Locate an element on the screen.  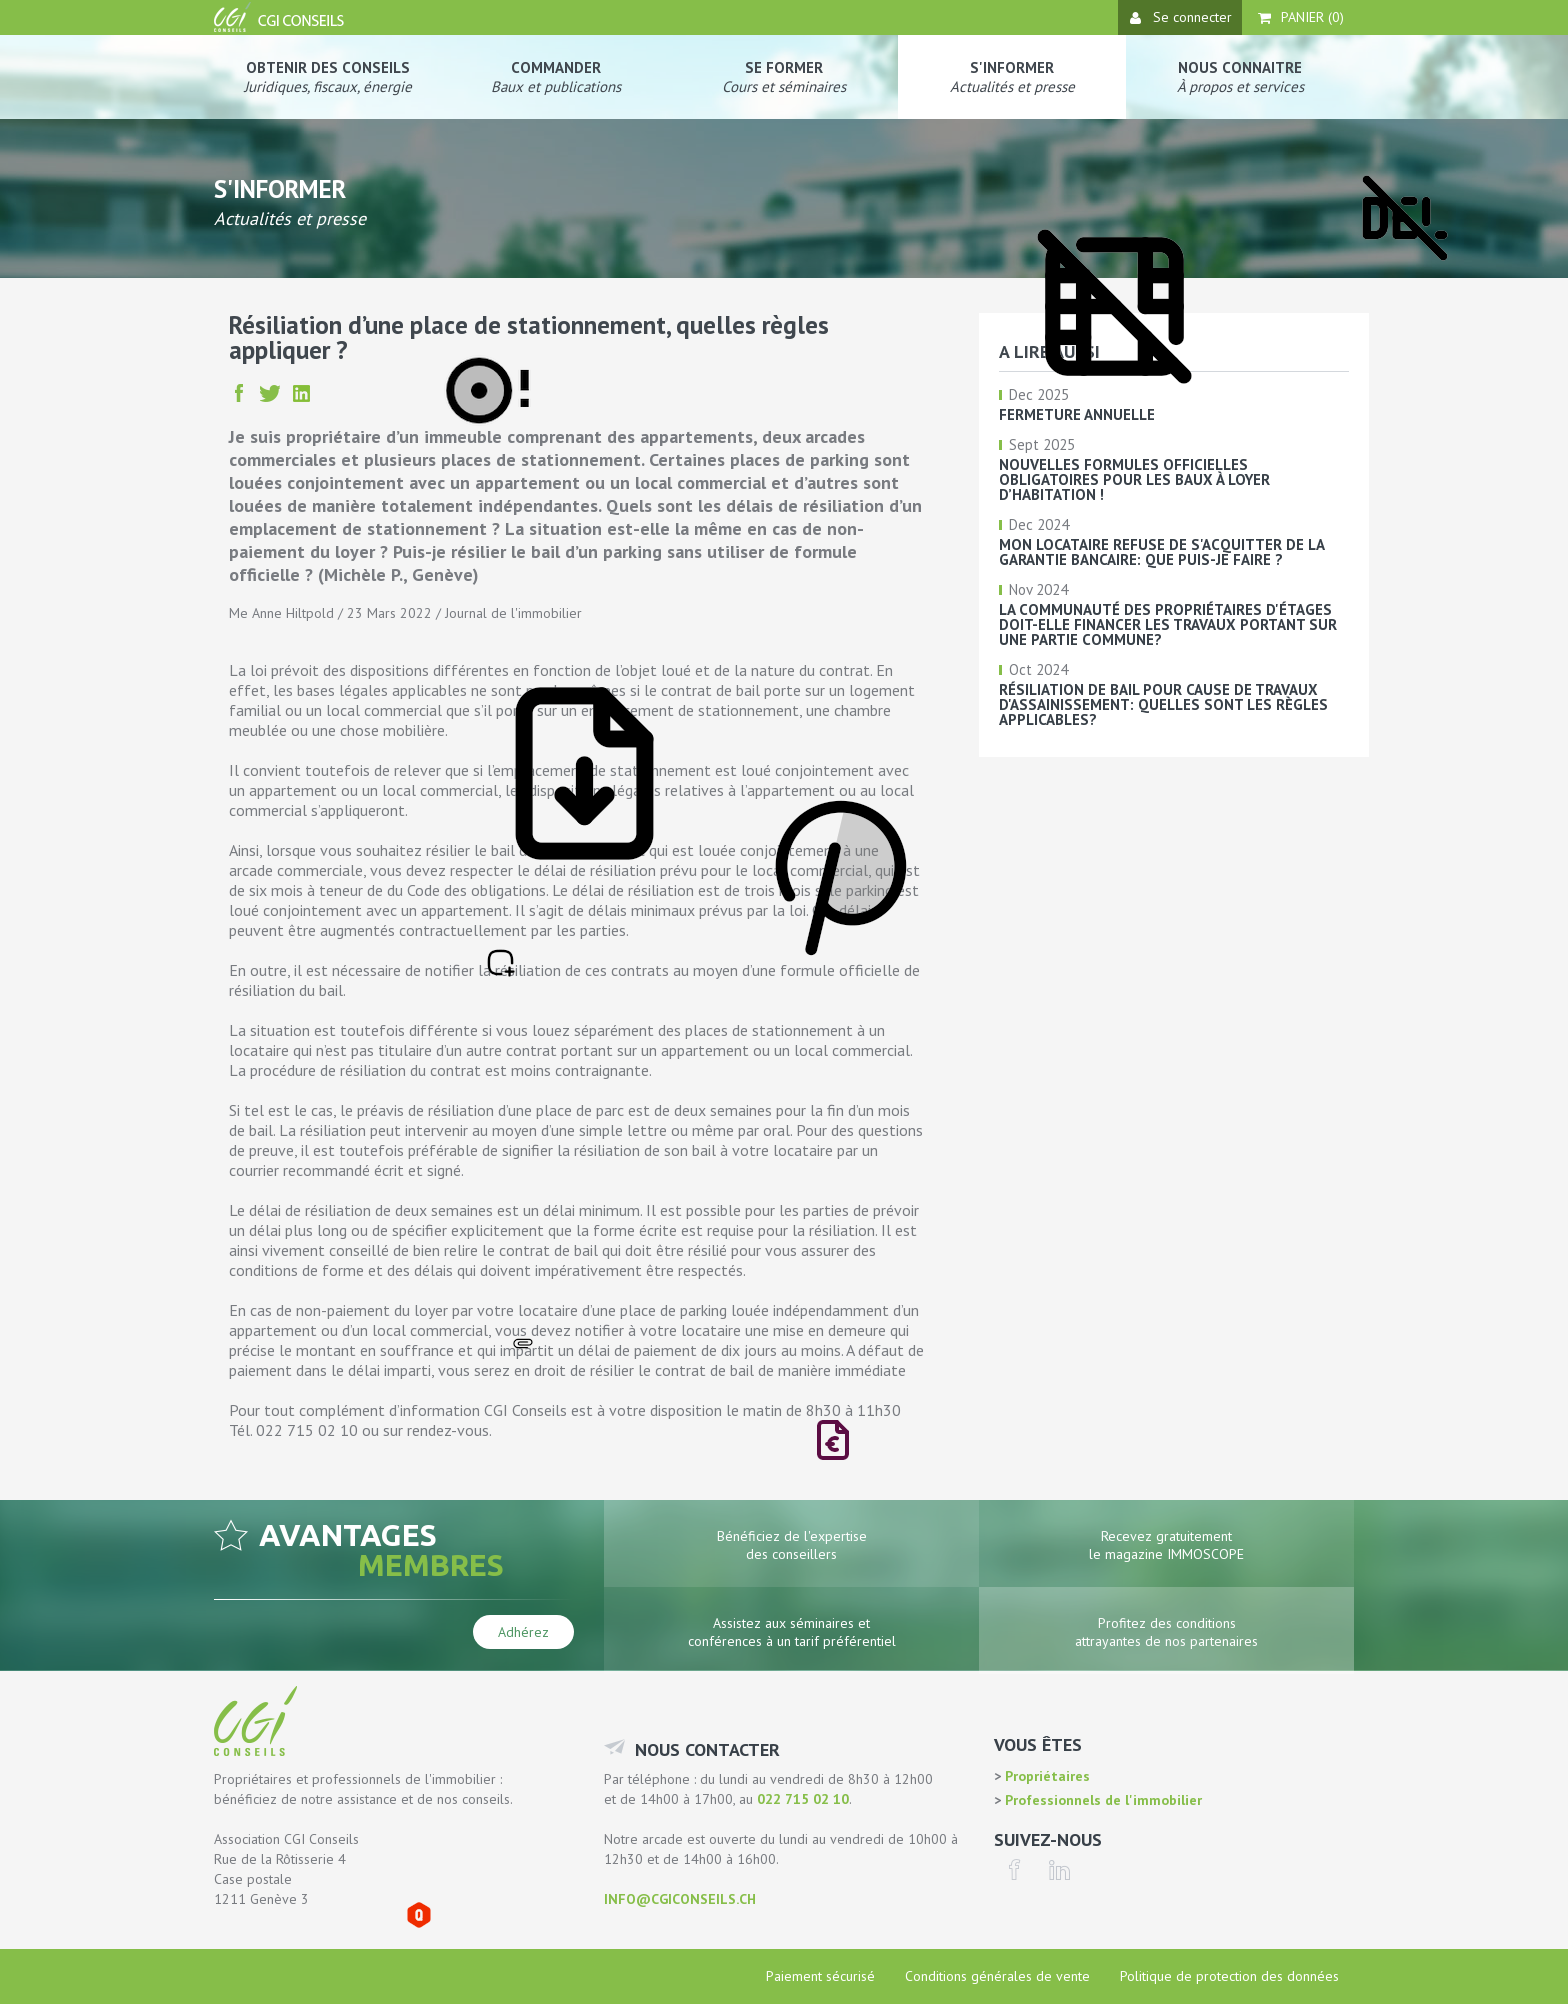
download a file to your device is located at coordinates (584, 773).